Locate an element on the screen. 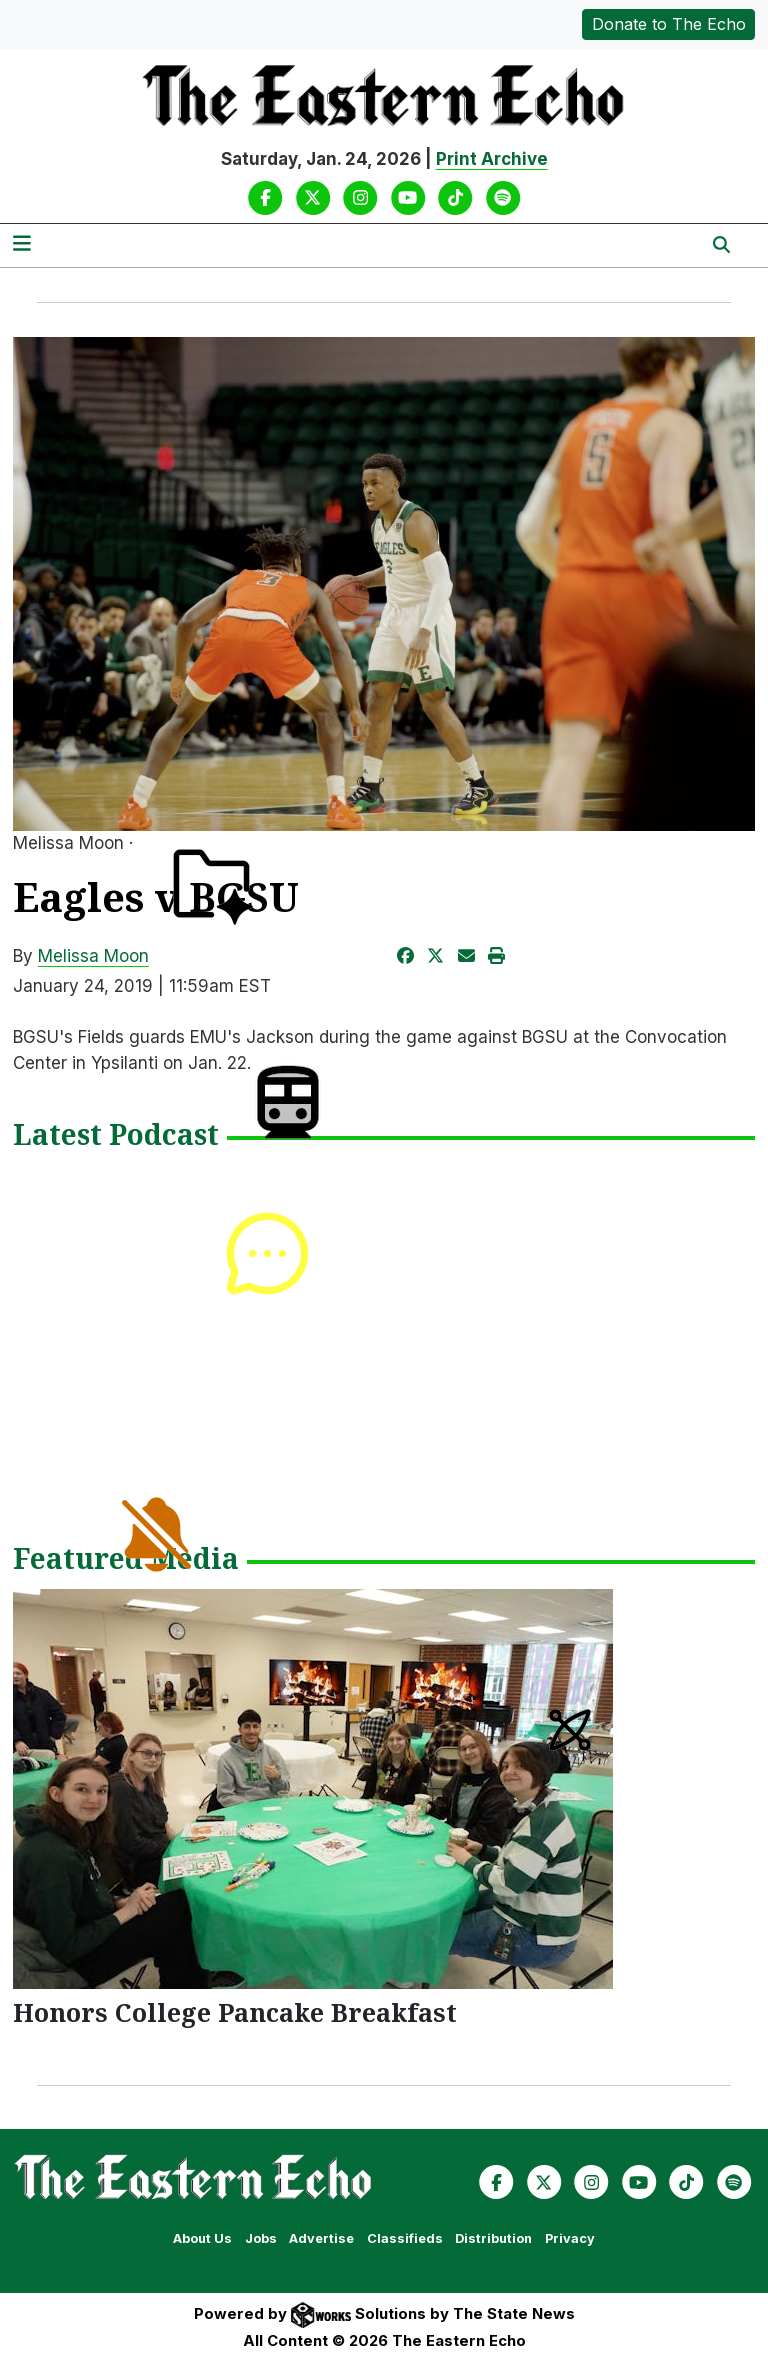 The height and width of the screenshot is (2362, 768). open chat or messaging is located at coordinates (267, 1253).